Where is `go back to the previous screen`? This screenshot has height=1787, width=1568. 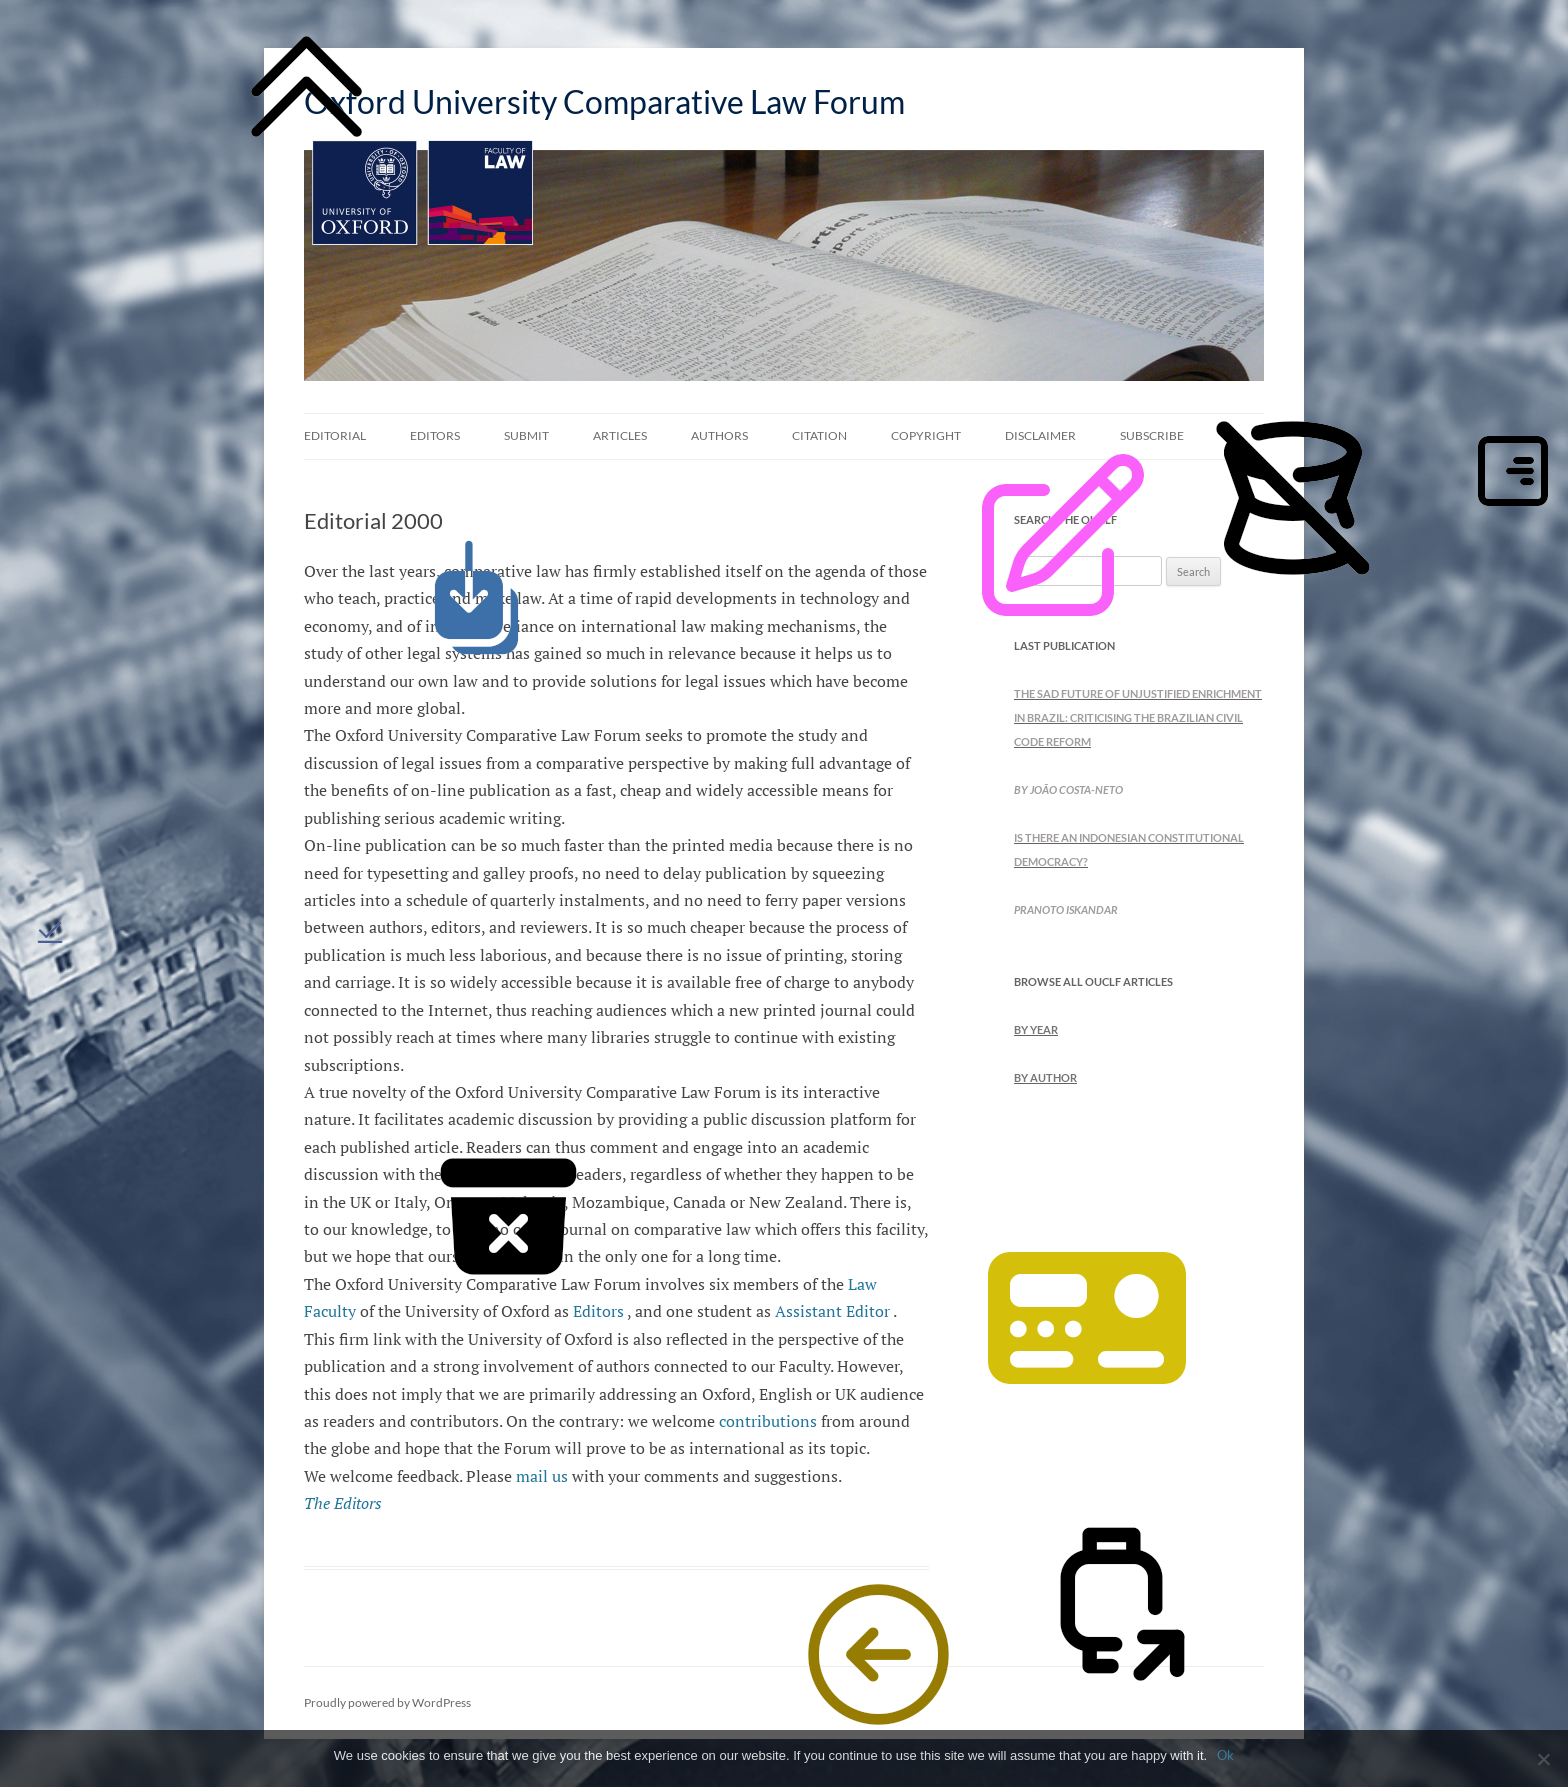
go back to the previous screen is located at coordinates (878, 1654).